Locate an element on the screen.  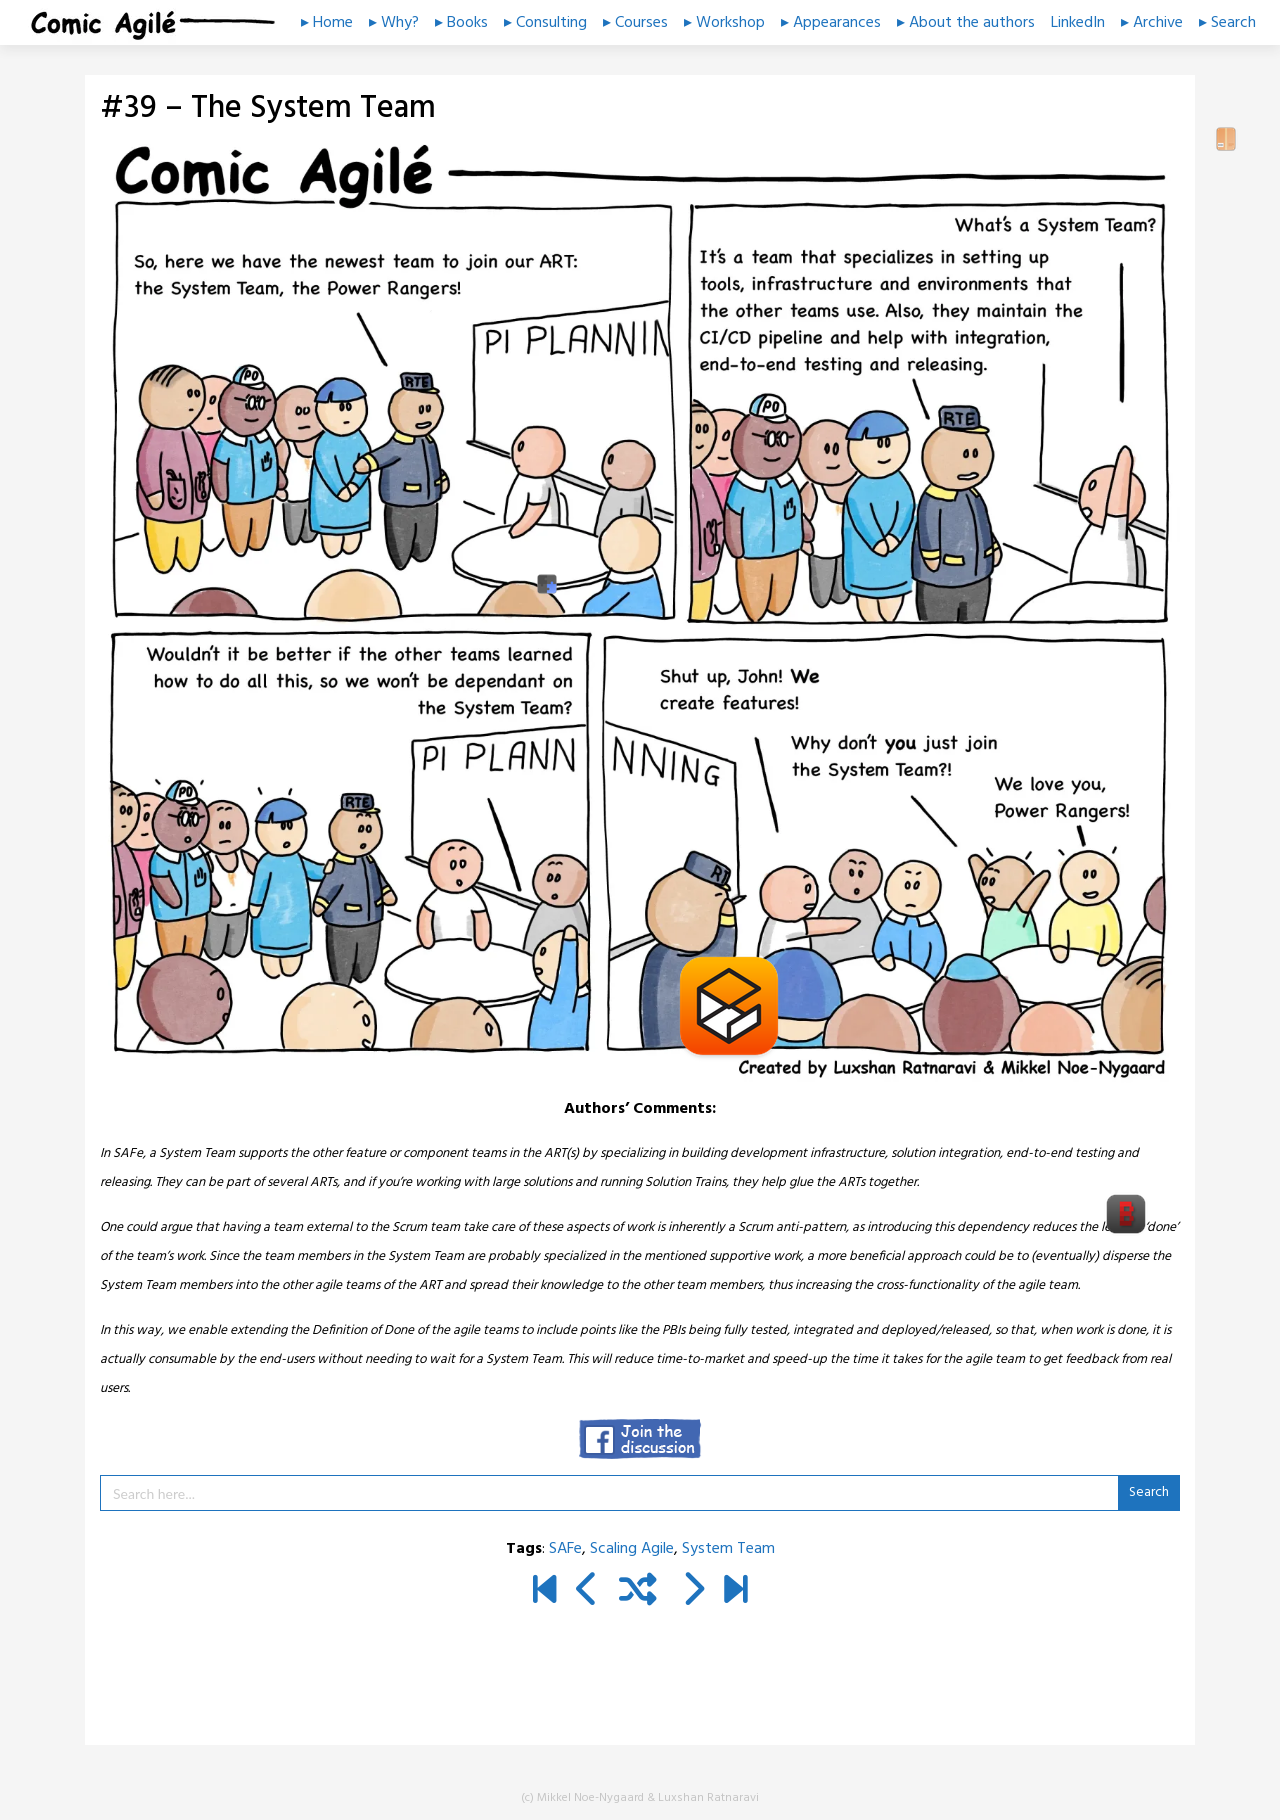
open btop system resource monitor is located at coordinates (1126, 1214).